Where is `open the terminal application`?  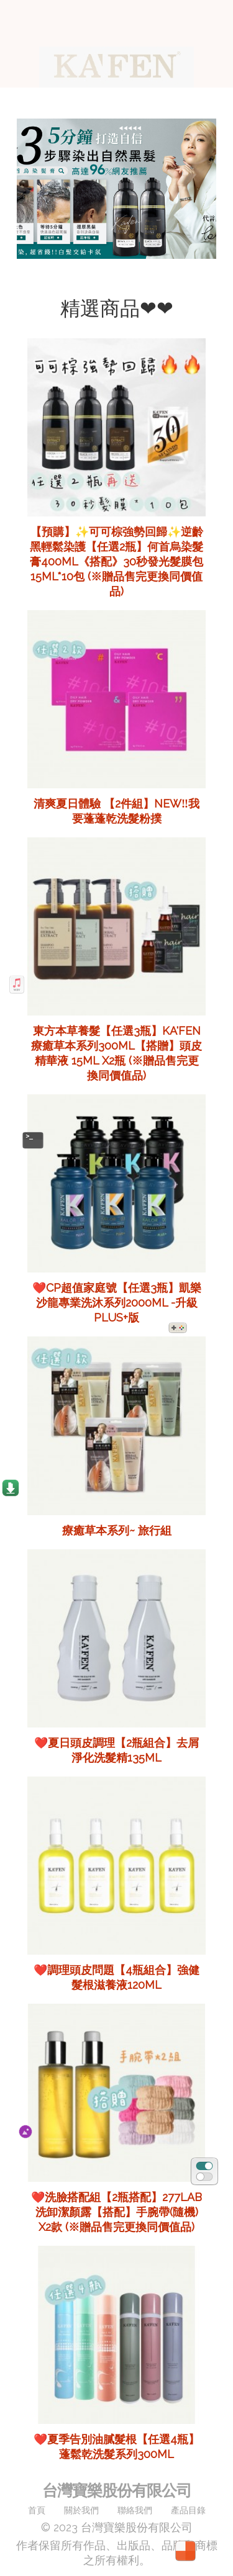 open the terminal application is located at coordinates (33, 1140).